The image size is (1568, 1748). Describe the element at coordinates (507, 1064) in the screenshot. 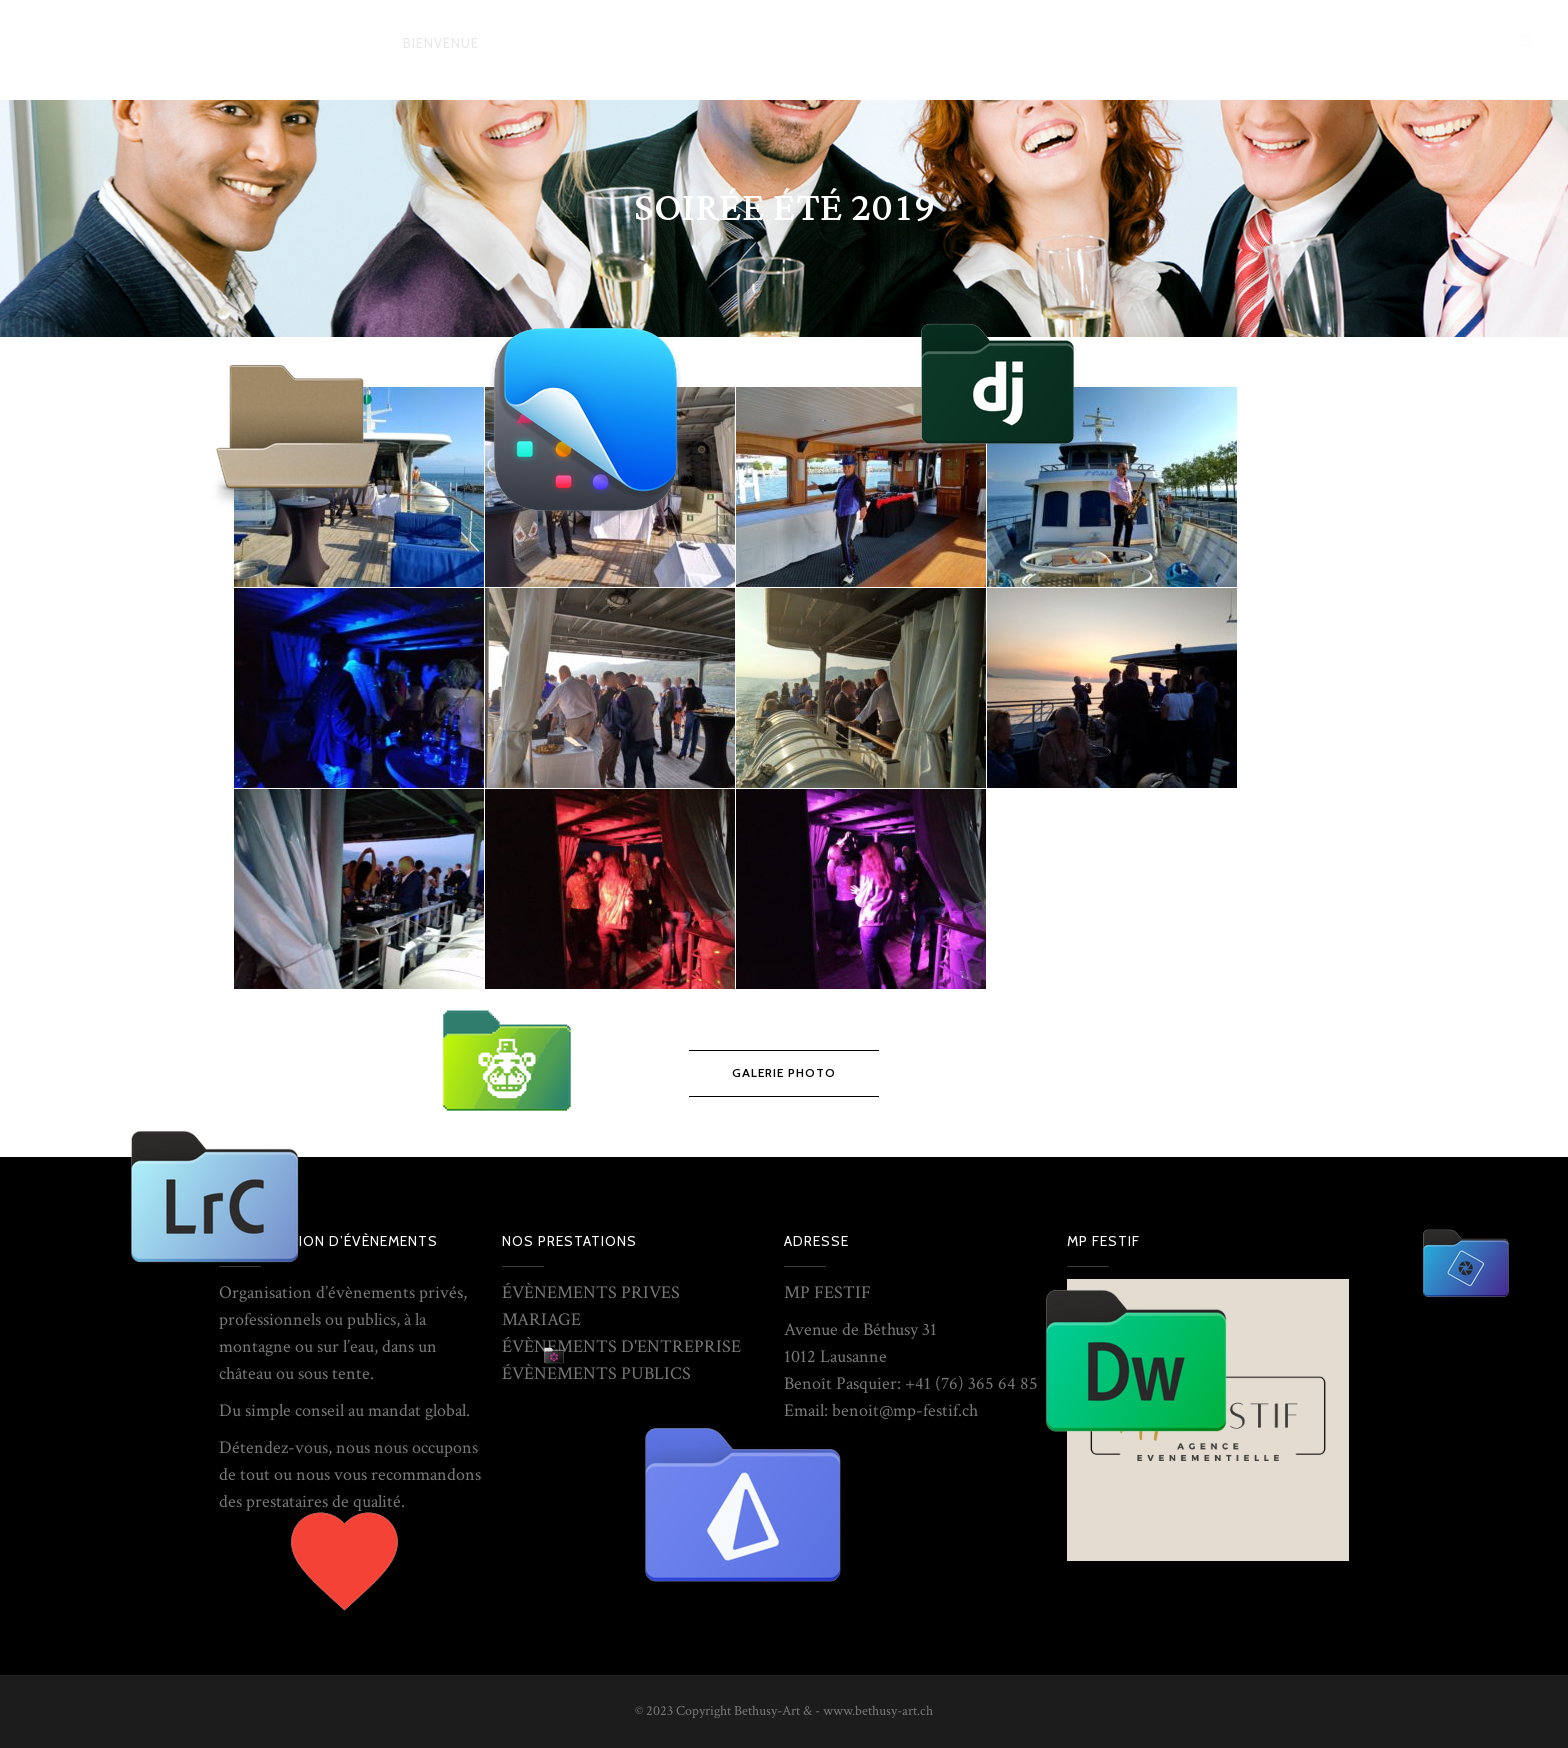

I see `open your Game Jolt games folder` at that location.